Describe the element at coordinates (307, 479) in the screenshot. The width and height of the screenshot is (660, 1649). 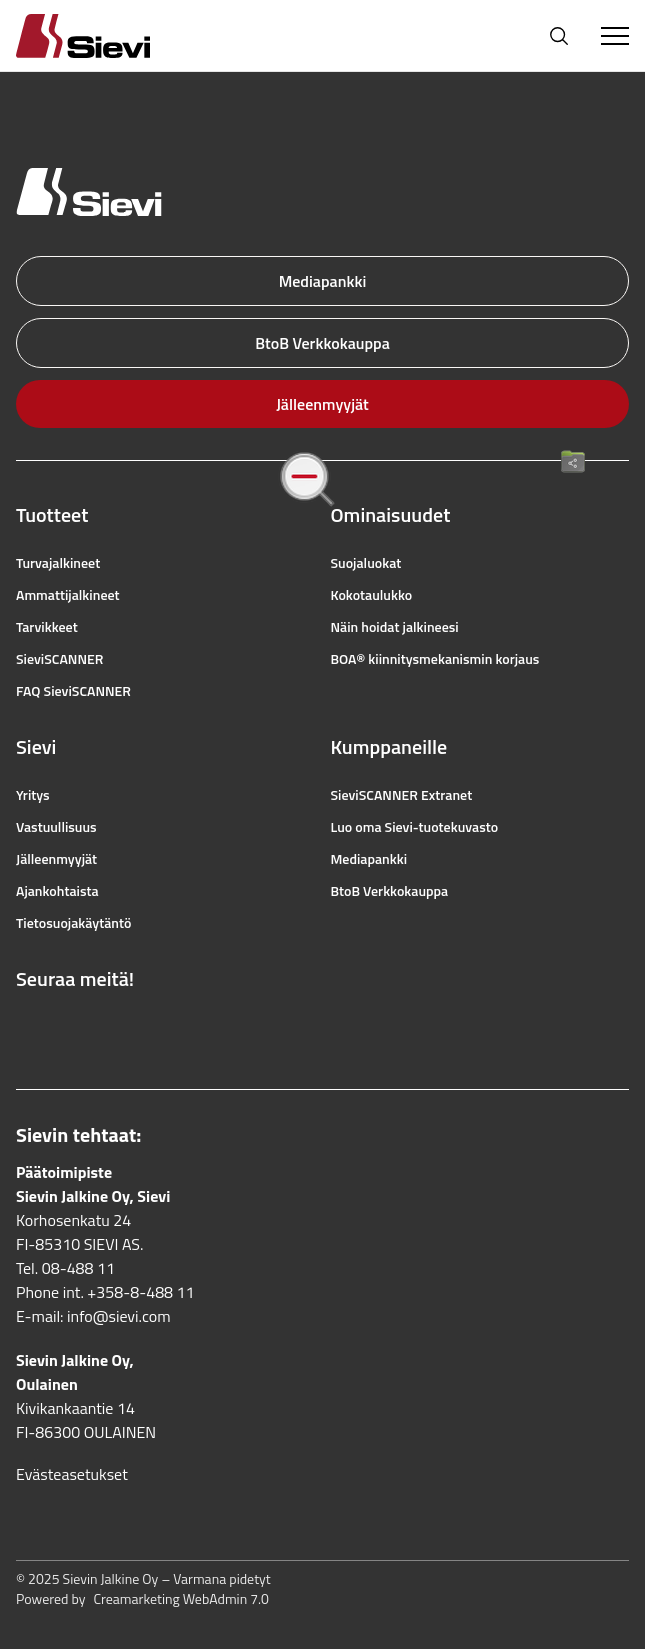
I see `zoom out to see more content` at that location.